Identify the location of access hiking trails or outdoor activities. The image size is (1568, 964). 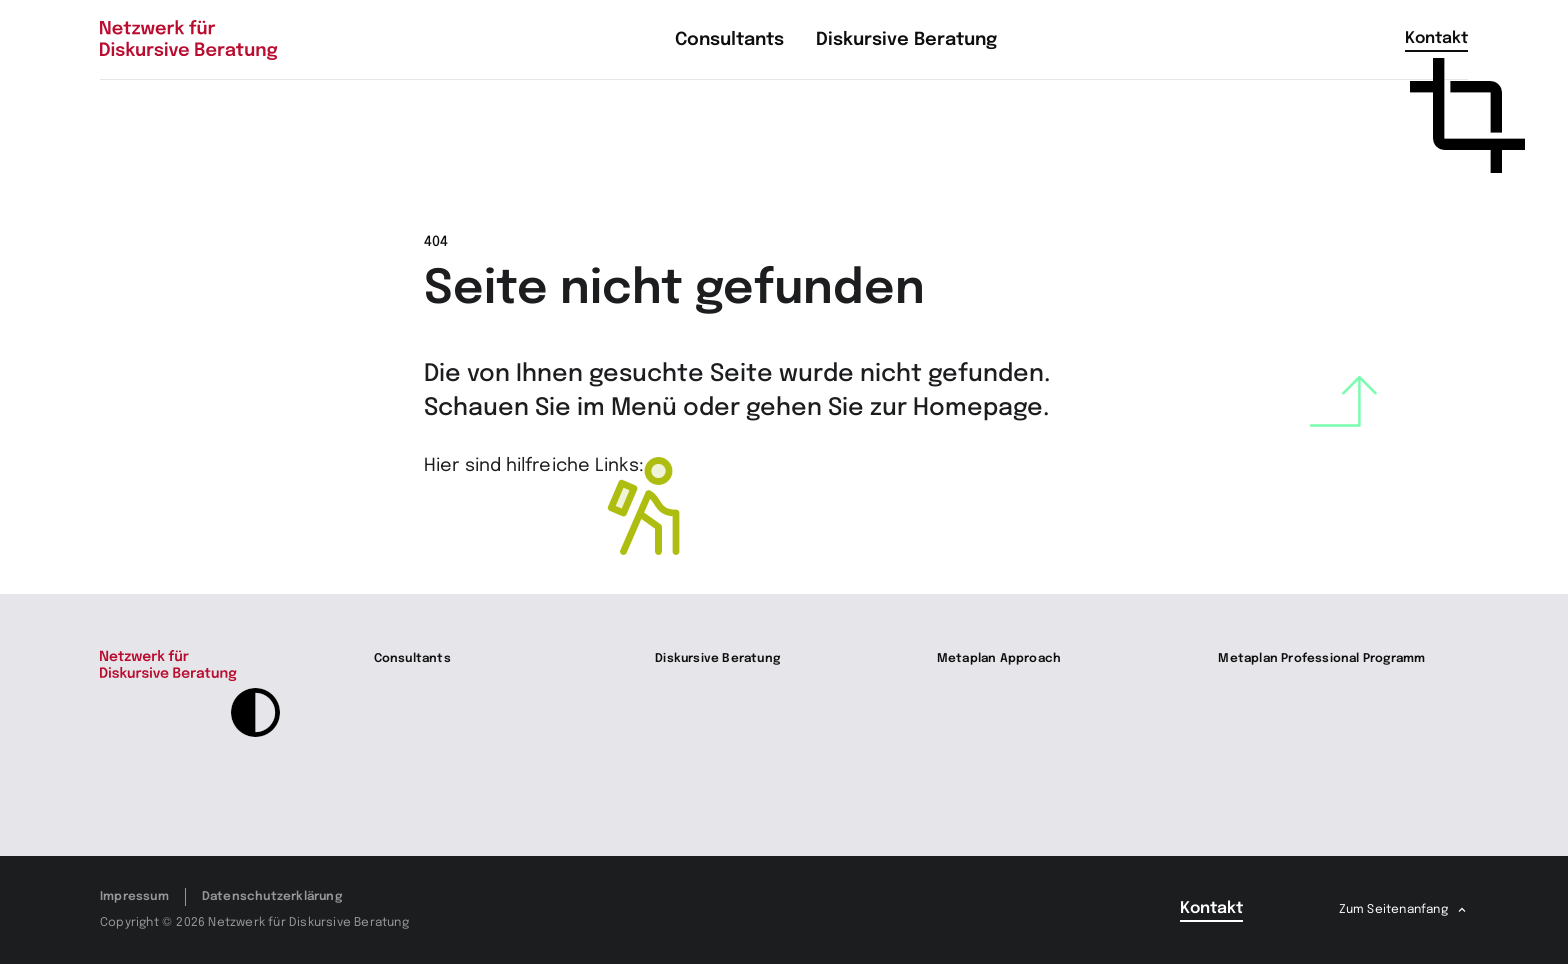
(648, 506).